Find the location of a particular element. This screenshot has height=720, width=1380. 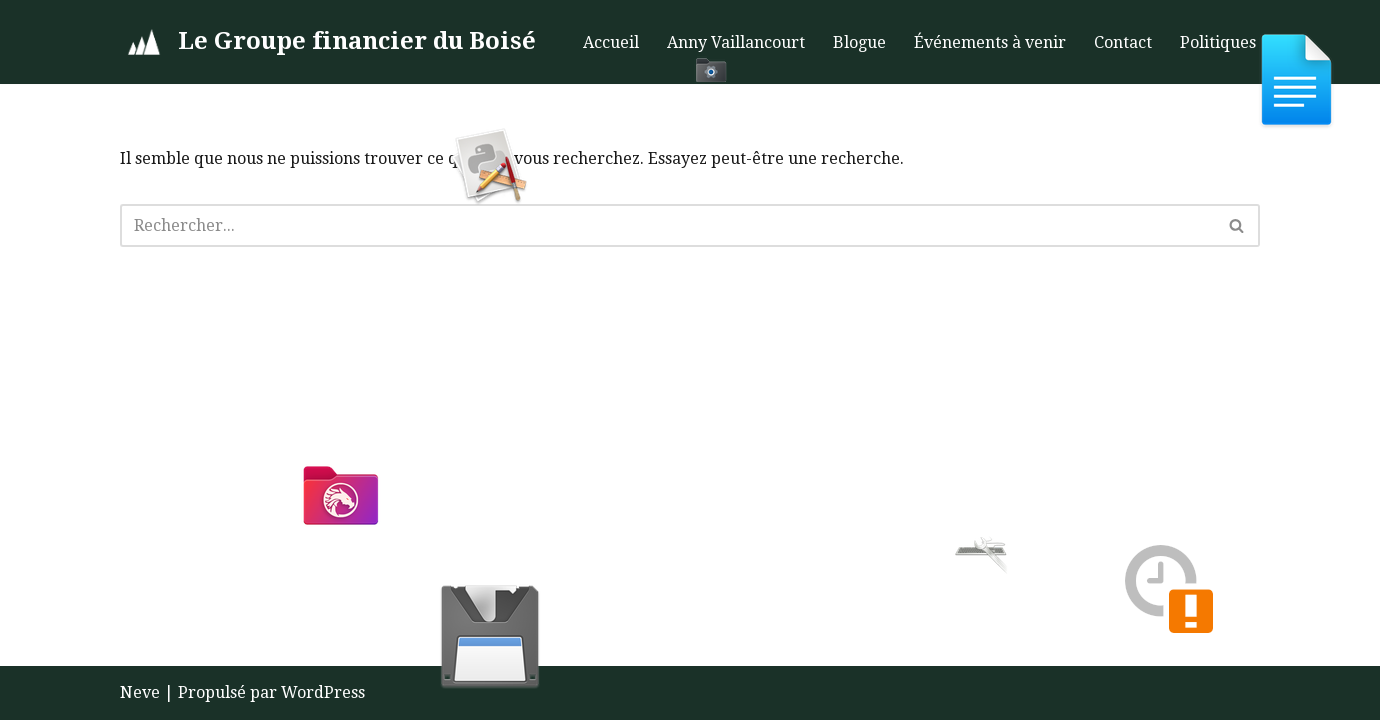

access keyboard settings and preferences is located at coordinates (980, 545).